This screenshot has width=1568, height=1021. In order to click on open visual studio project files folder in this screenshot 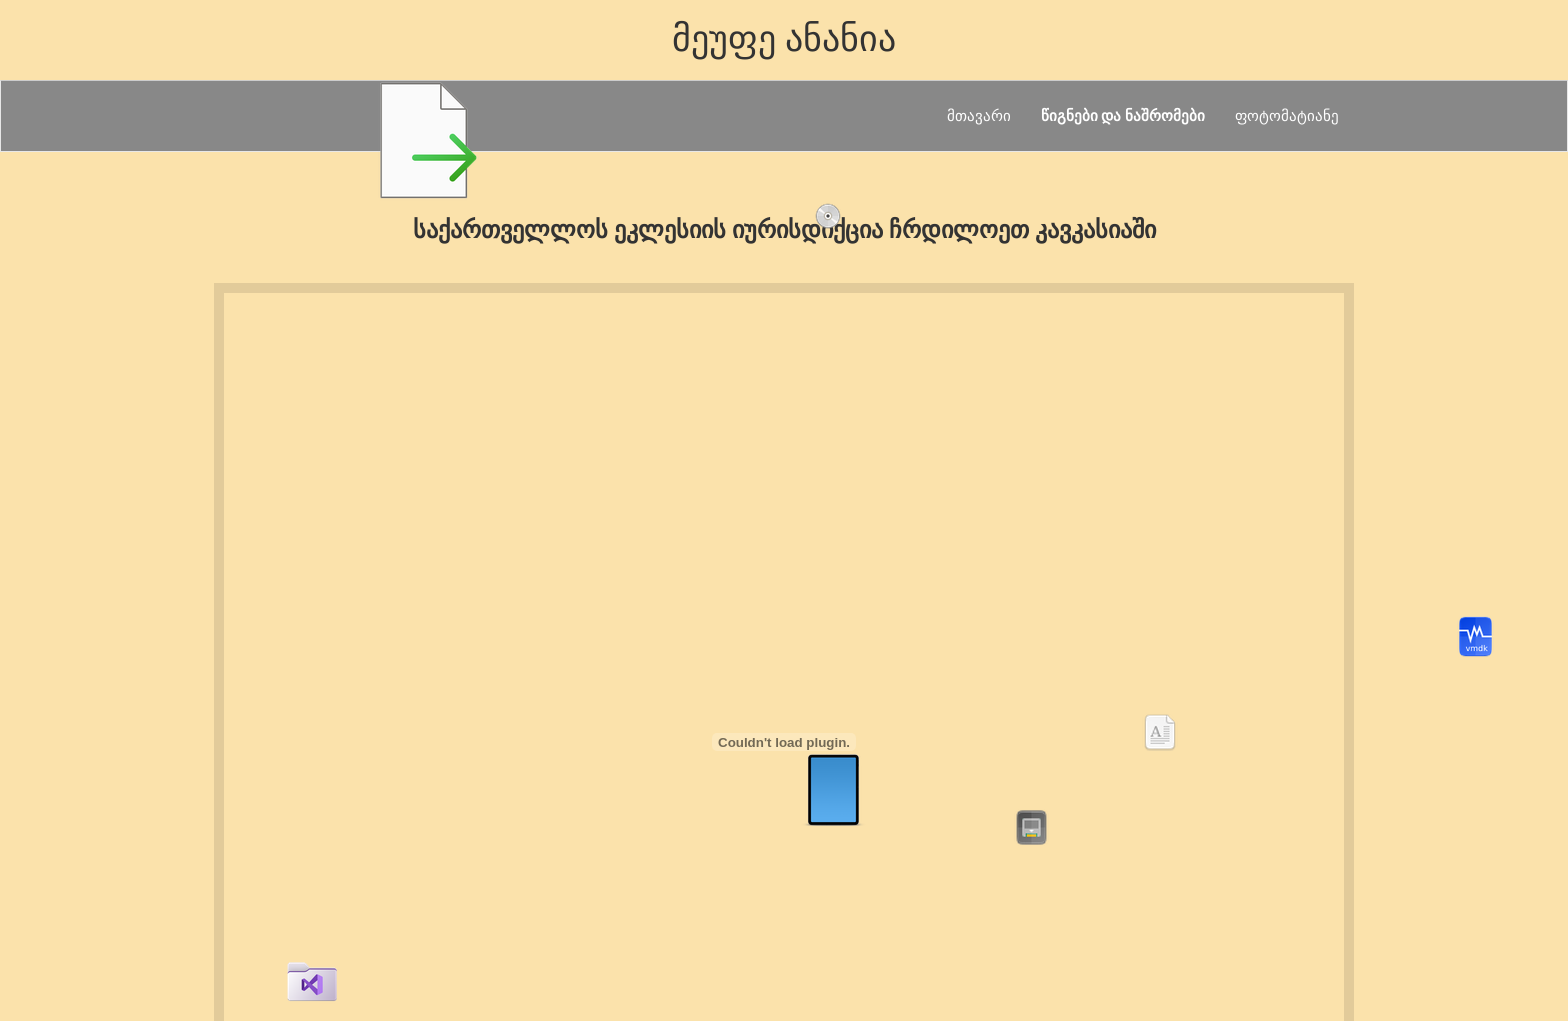, I will do `click(312, 983)`.